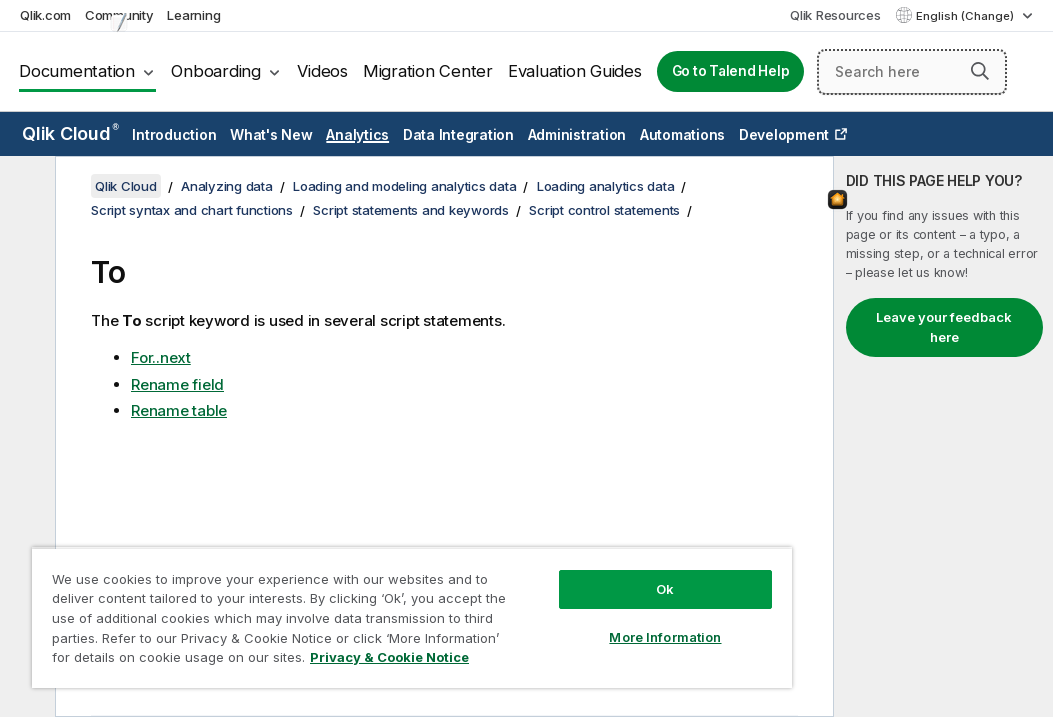 The image size is (1053, 720). I want to click on open TextEdit app for basic text editing, so click(119, 23).